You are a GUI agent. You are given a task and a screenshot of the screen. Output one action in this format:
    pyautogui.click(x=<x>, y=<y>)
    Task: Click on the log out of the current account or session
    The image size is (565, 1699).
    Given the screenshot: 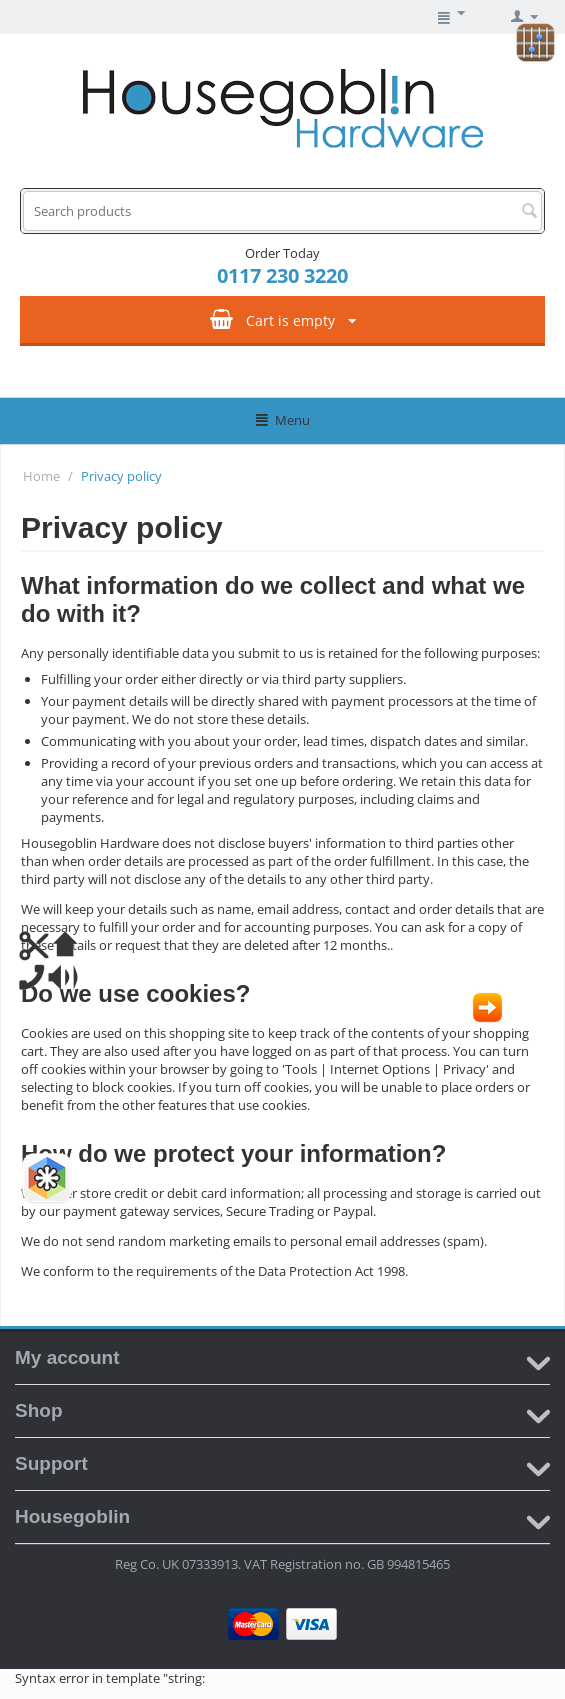 What is the action you would take?
    pyautogui.click(x=487, y=1007)
    